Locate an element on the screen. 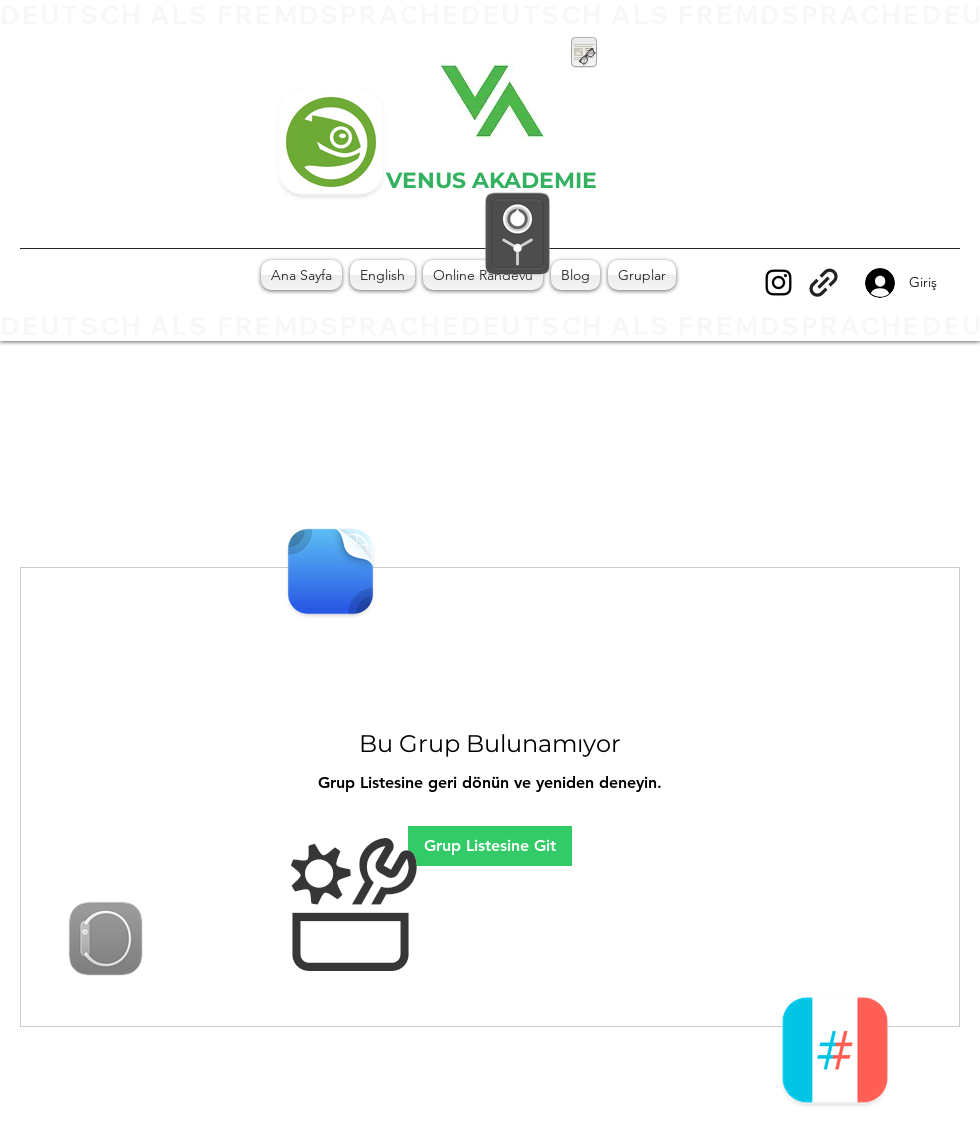  open the documents app is located at coordinates (584, 52).